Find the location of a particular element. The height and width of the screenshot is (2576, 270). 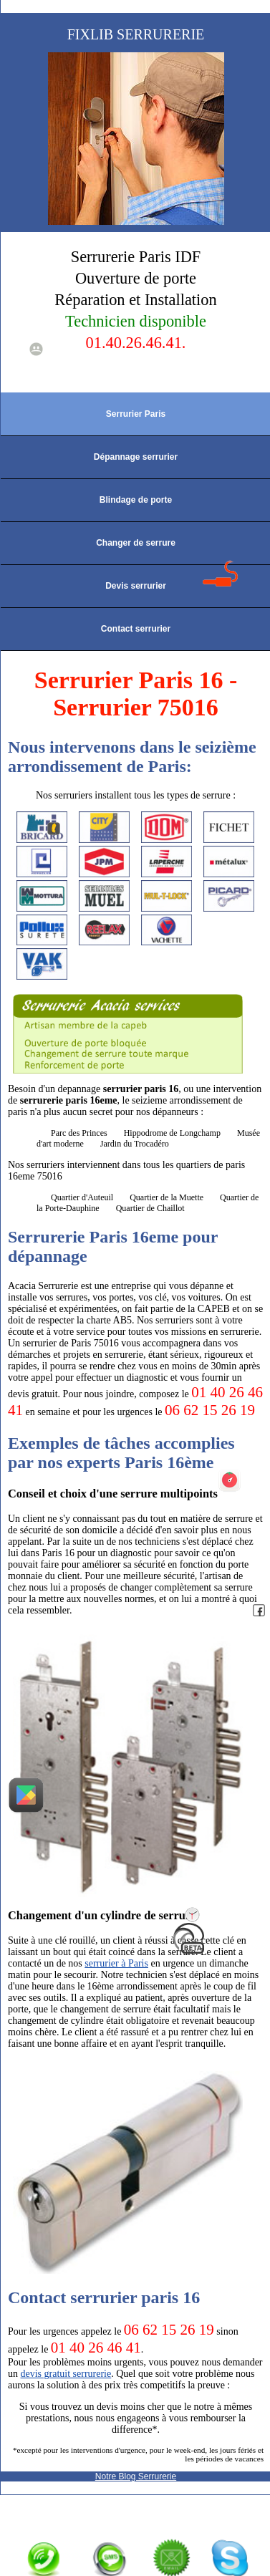

indicates an error or unsuccessful action is located at coordinates (36, 349).